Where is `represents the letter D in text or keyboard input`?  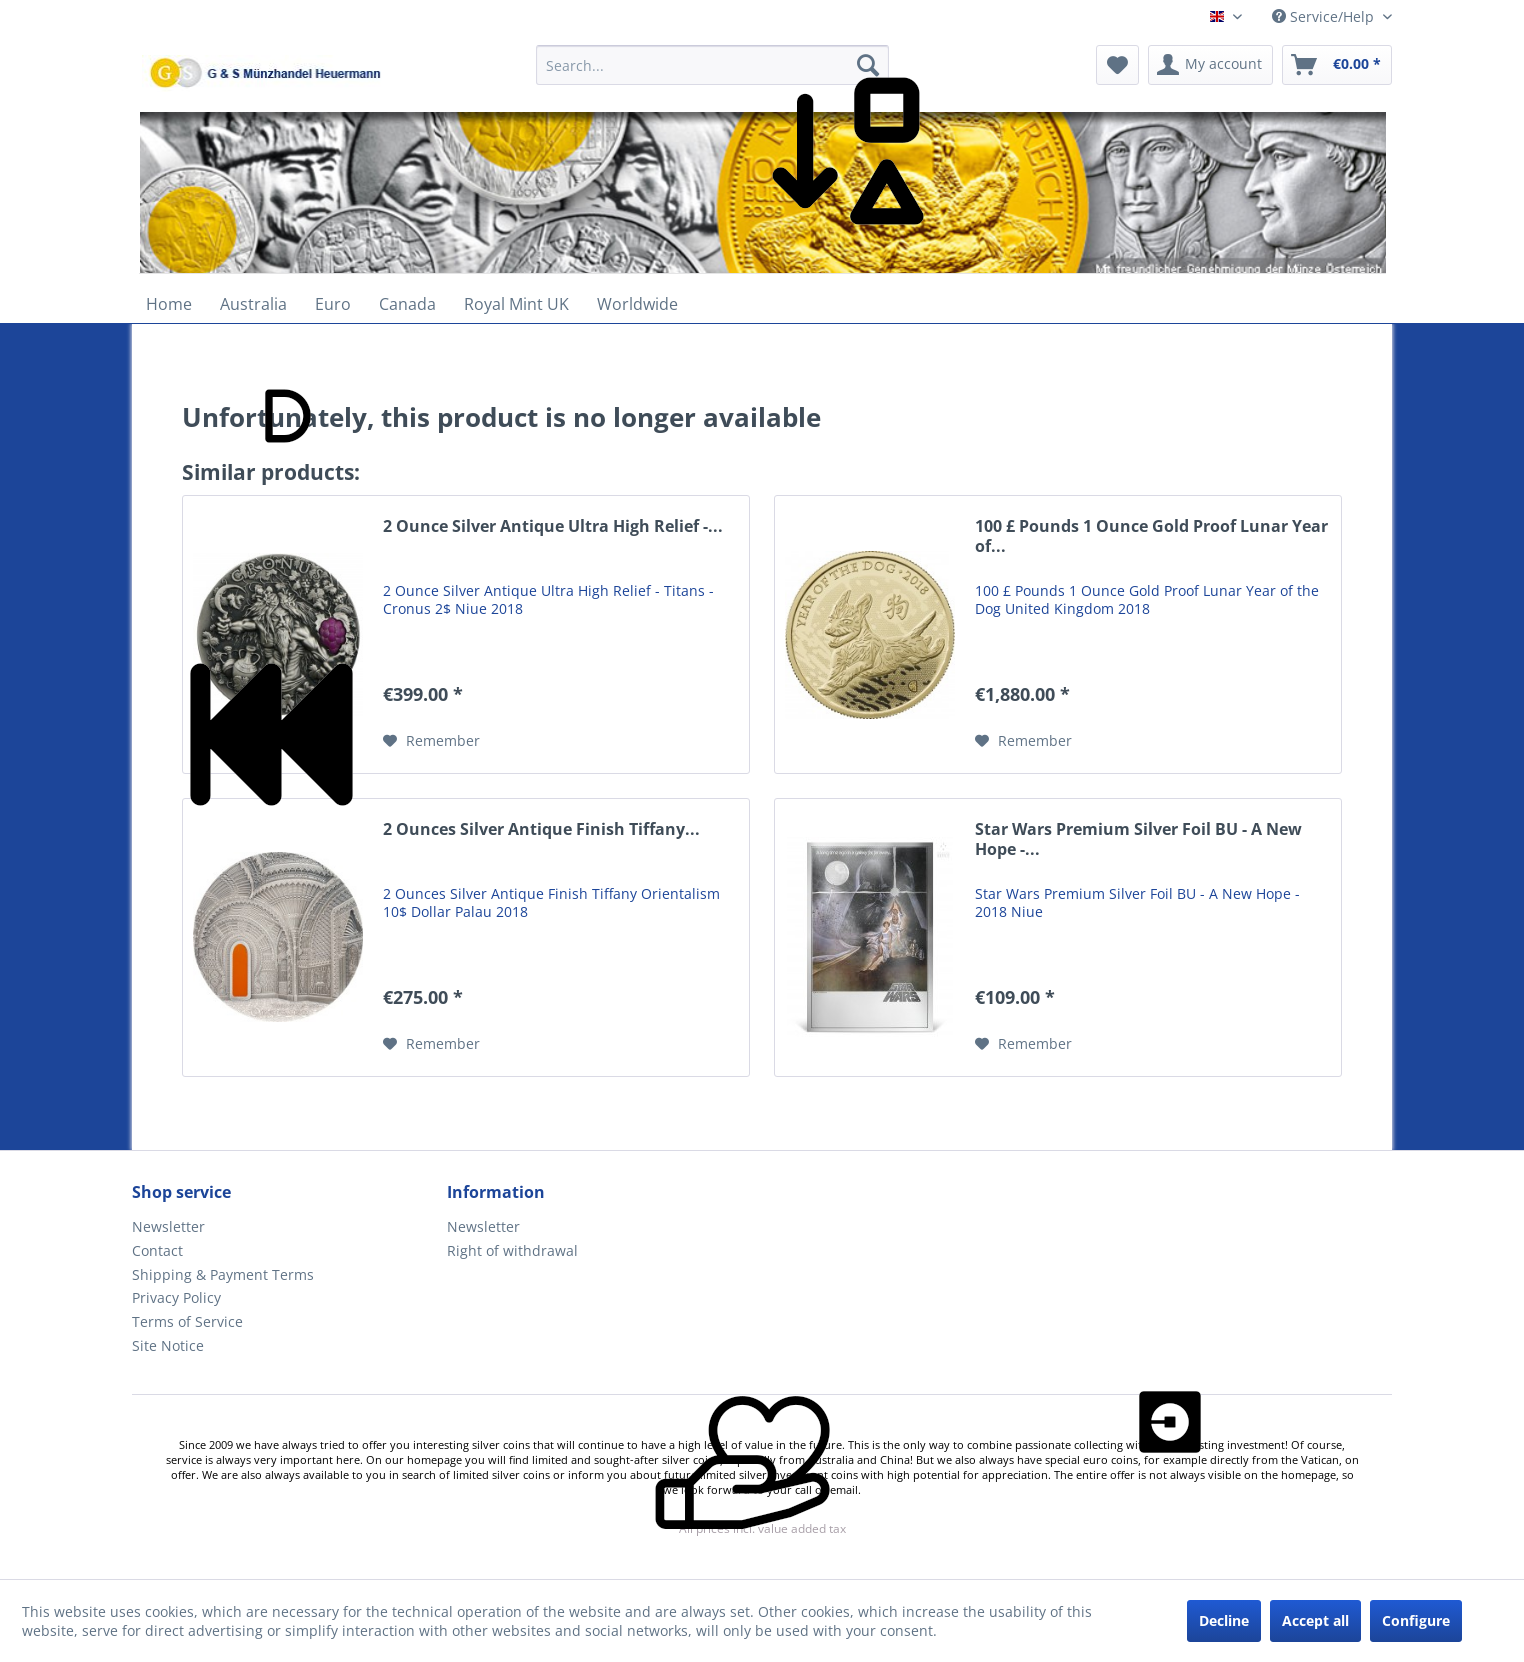 represents the letter D in text or keyboard input is located at coordinates (288, 416).